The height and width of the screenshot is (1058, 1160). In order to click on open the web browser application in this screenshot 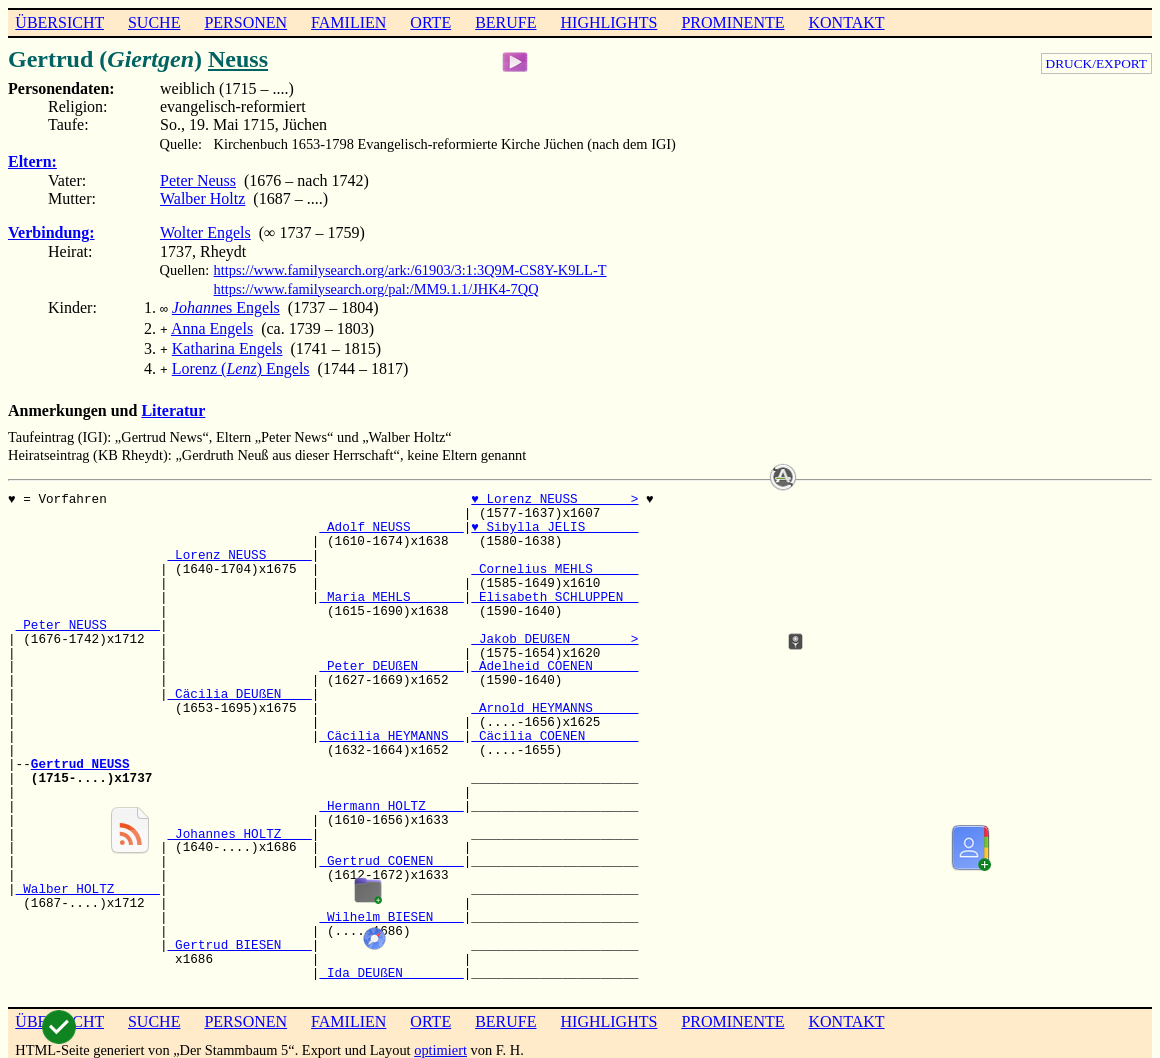, I will do `click(374, 938)`.